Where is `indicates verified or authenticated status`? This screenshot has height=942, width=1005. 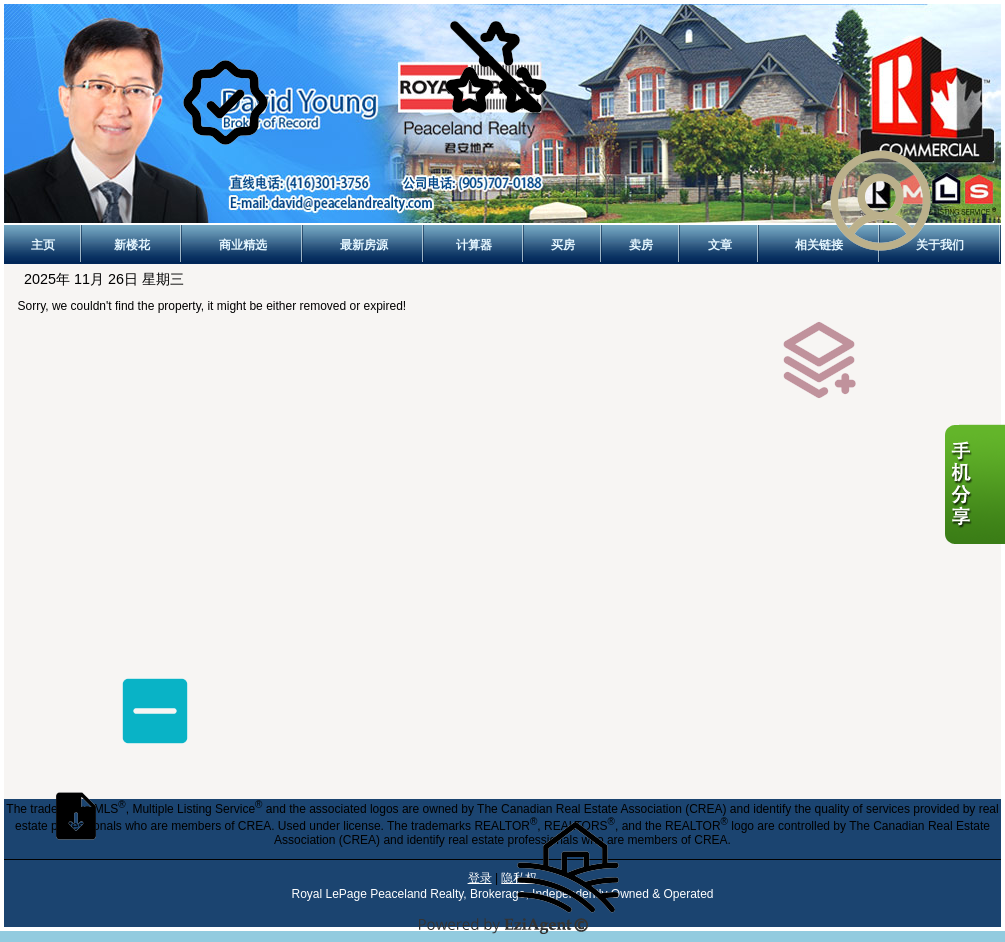 indicates verified or authenticated status is located at coordinates (225, 102).